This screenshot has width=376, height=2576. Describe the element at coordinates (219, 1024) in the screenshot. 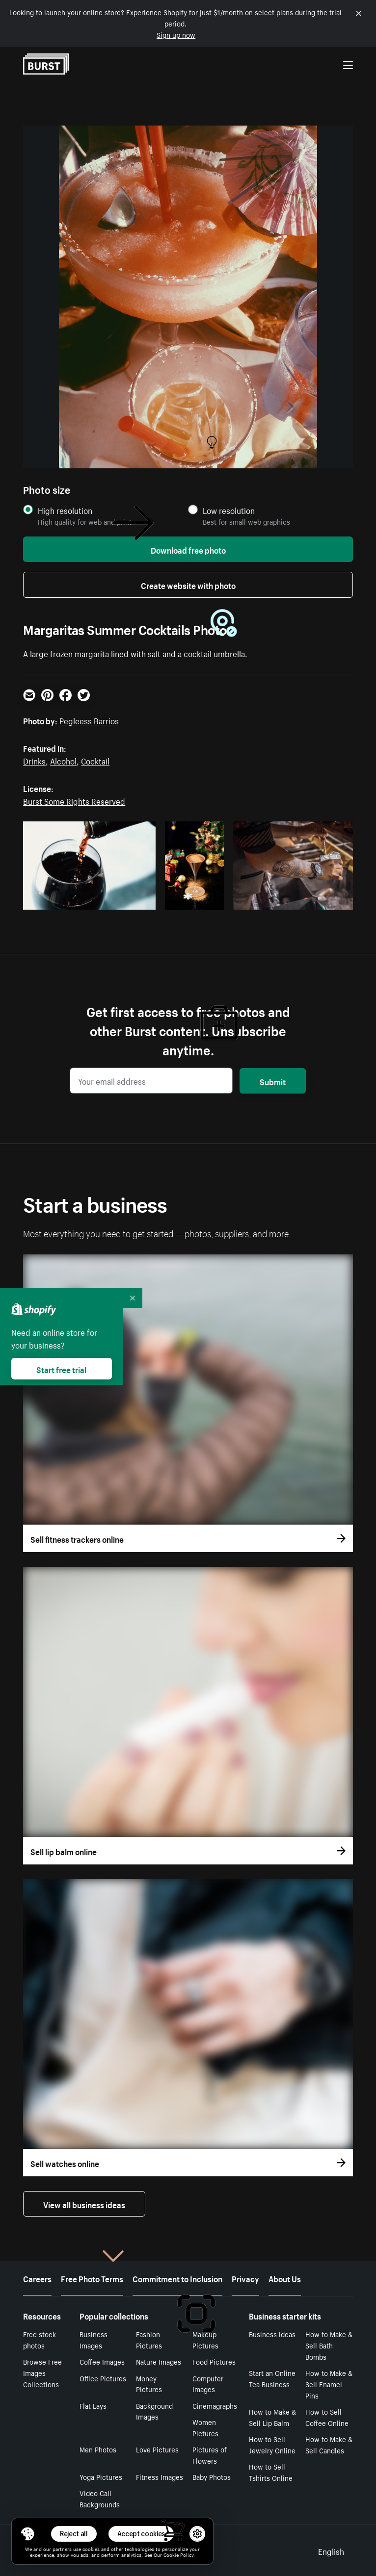

I see `access health or medical resources` at that location.